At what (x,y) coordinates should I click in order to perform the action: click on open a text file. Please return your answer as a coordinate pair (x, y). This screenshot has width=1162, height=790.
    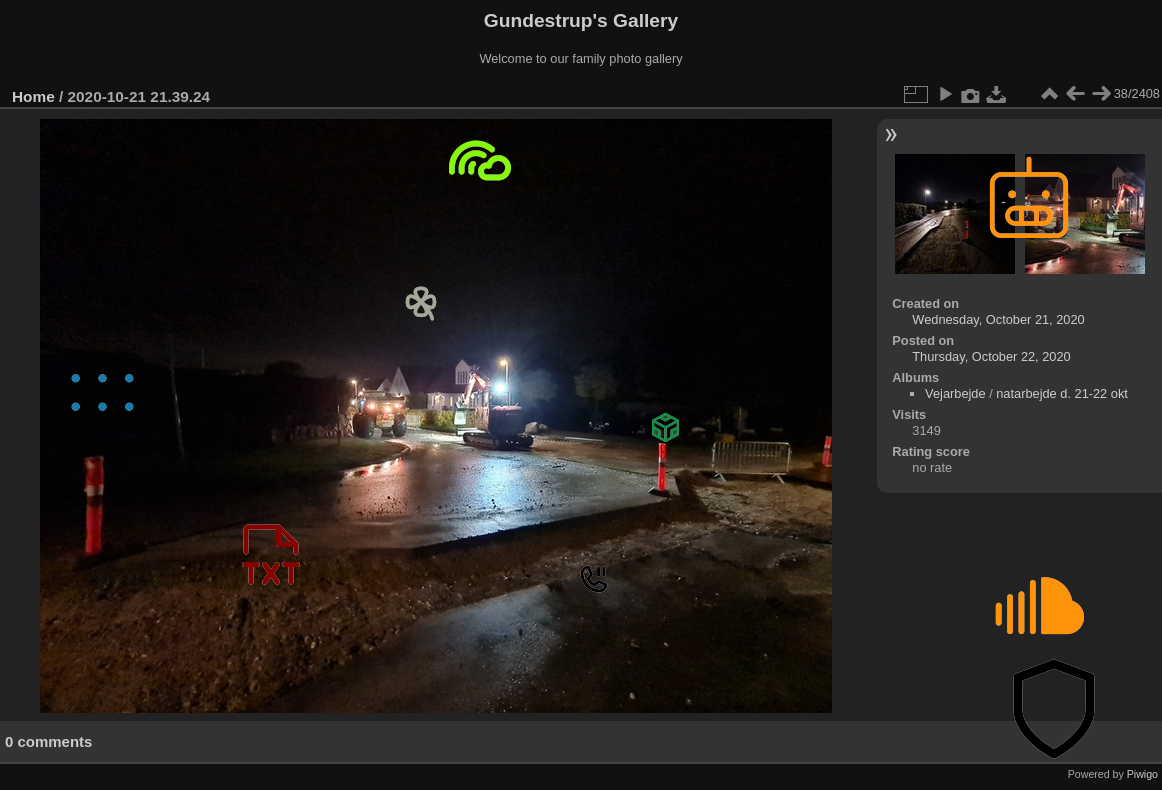
    Looking at the image, I should click on (271, 557).